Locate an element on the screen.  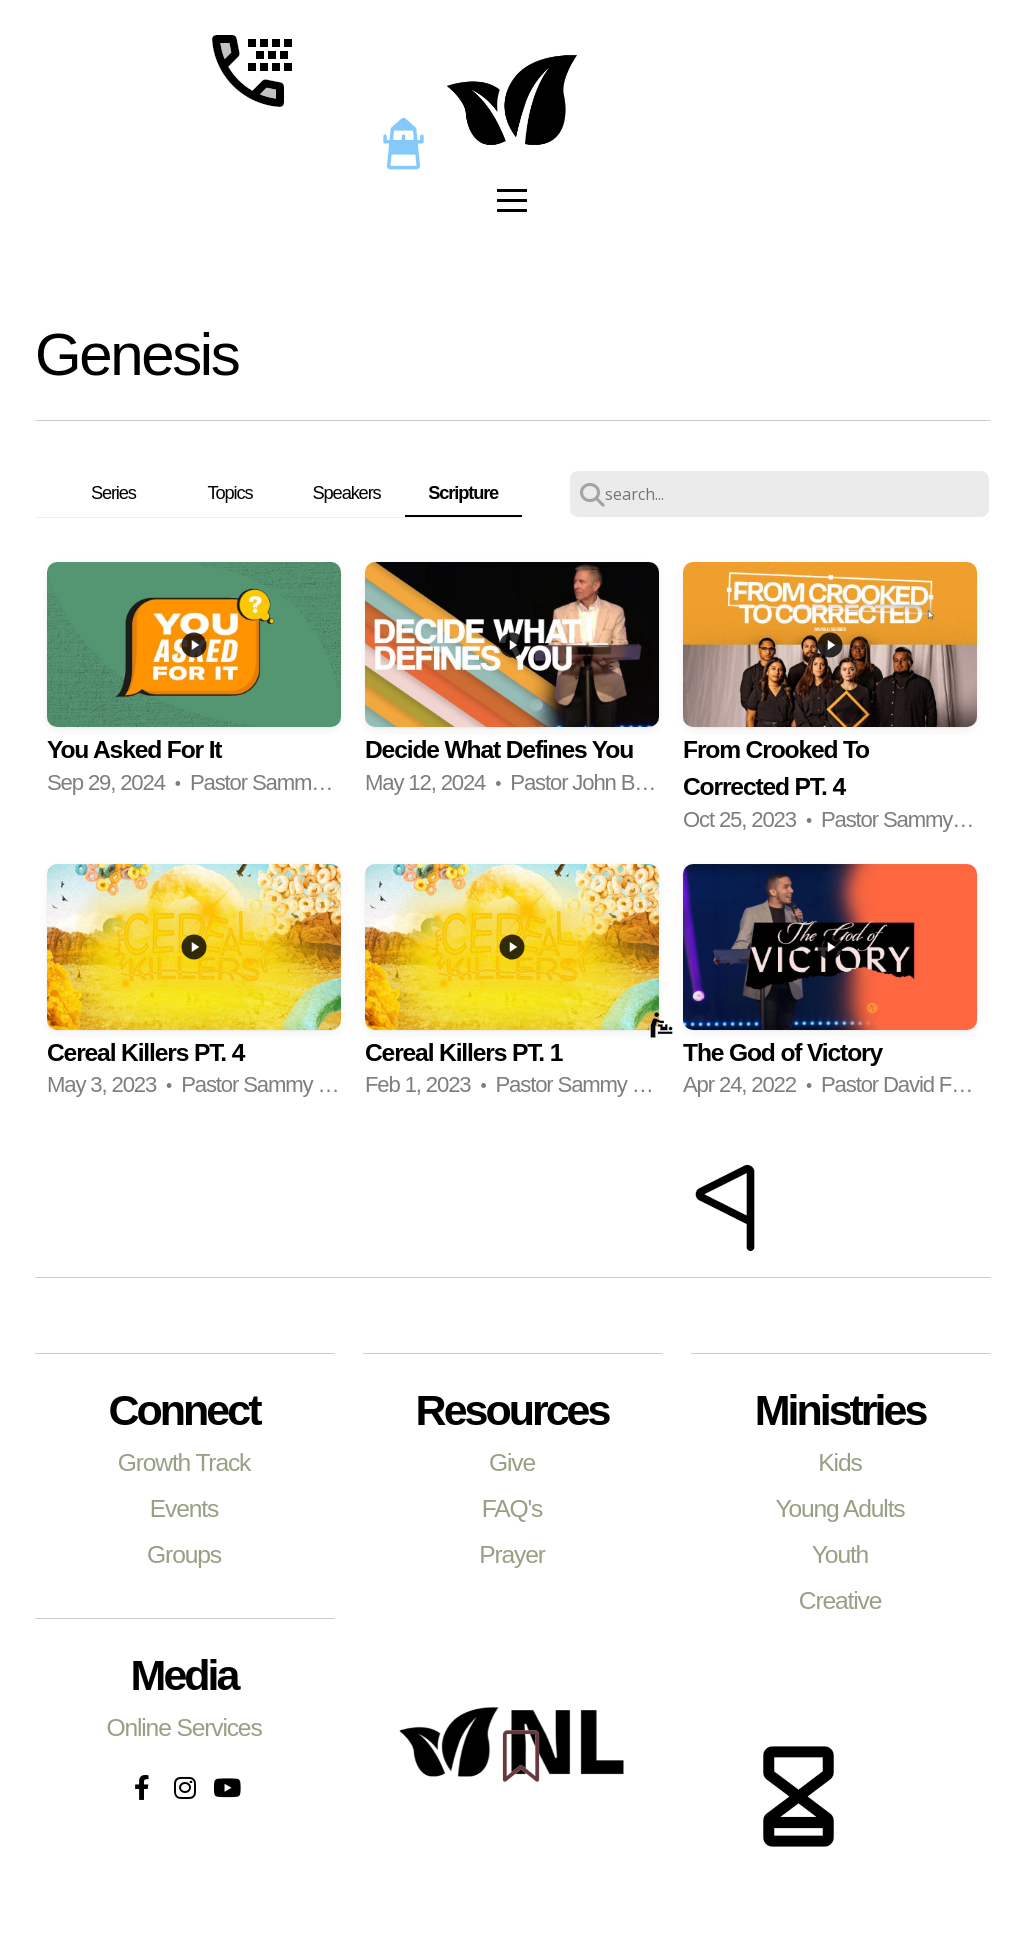
mark or flag an item for review is located at coordinates (727, 1208).